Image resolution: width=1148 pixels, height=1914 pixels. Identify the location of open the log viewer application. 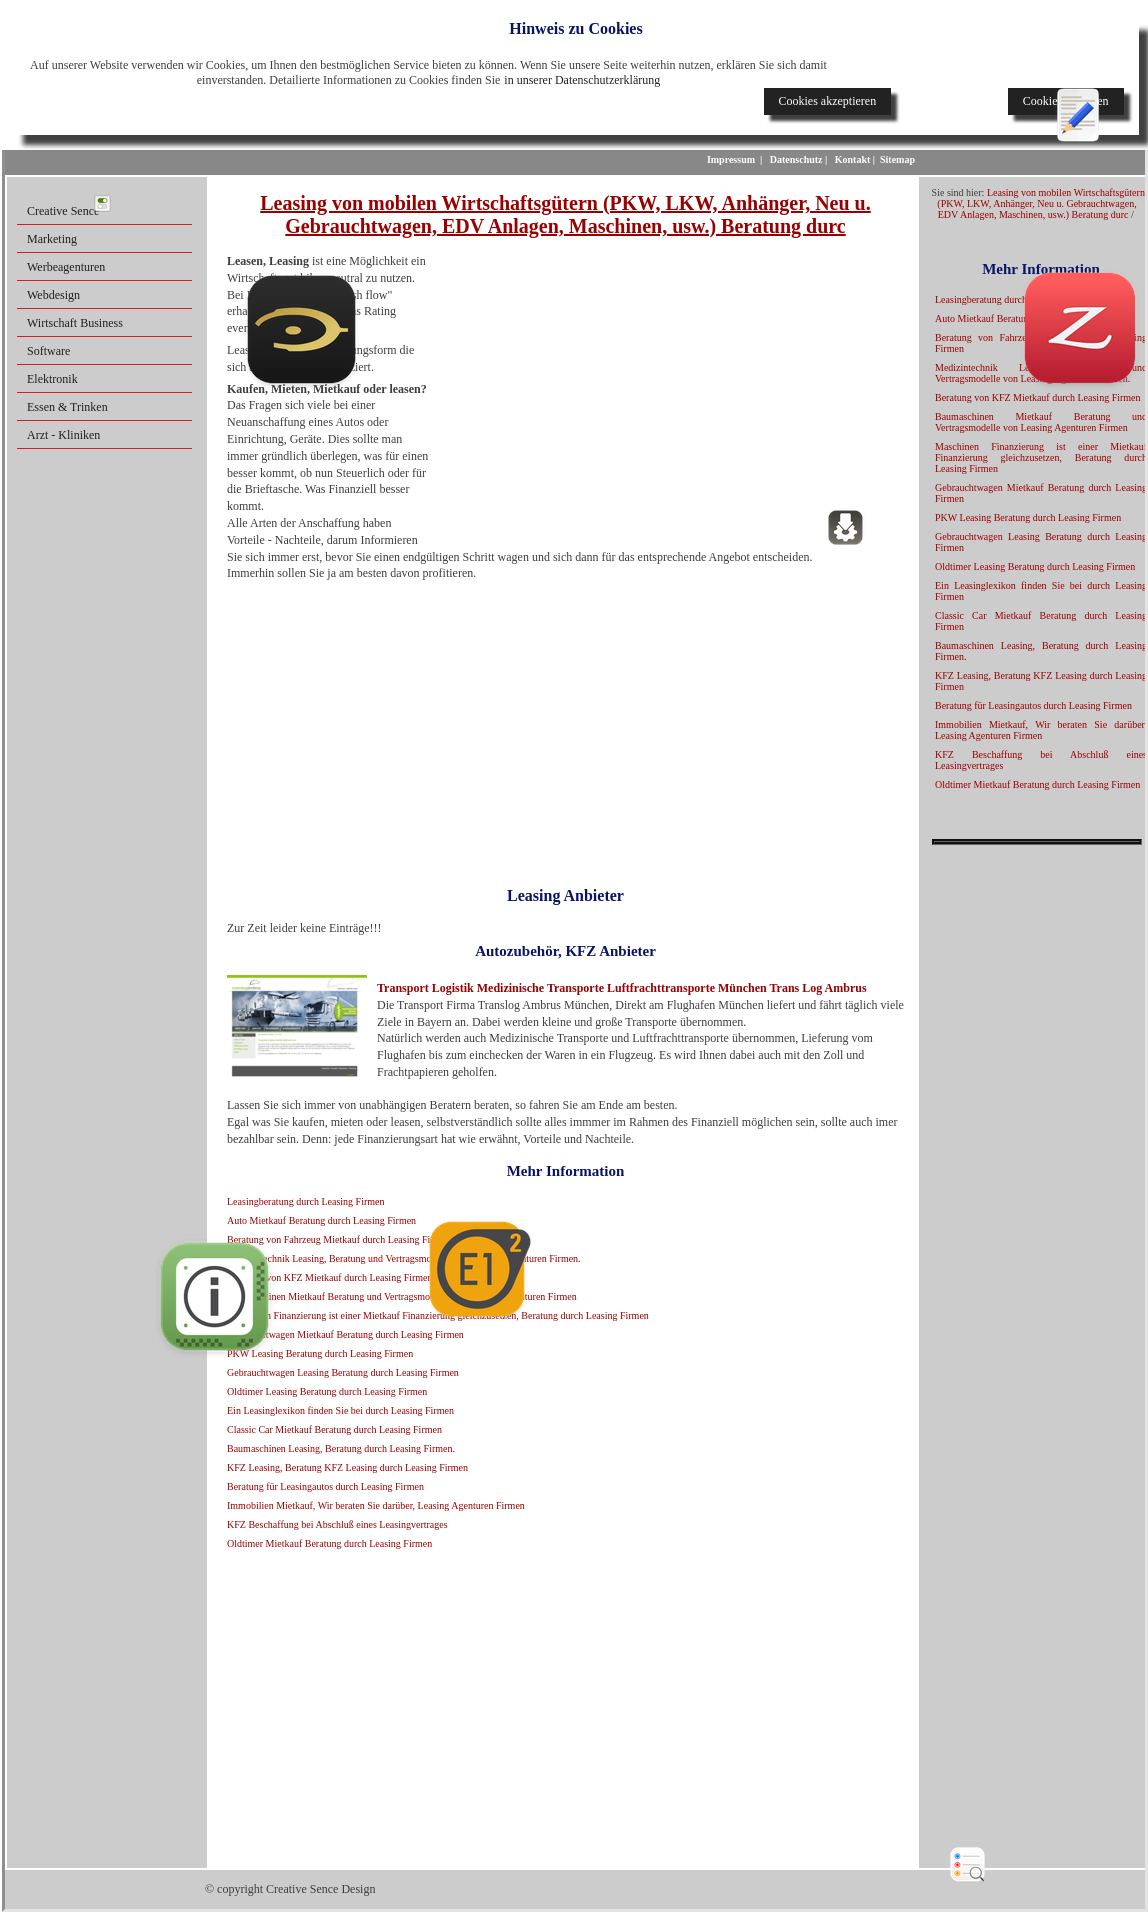
(967, 1864).